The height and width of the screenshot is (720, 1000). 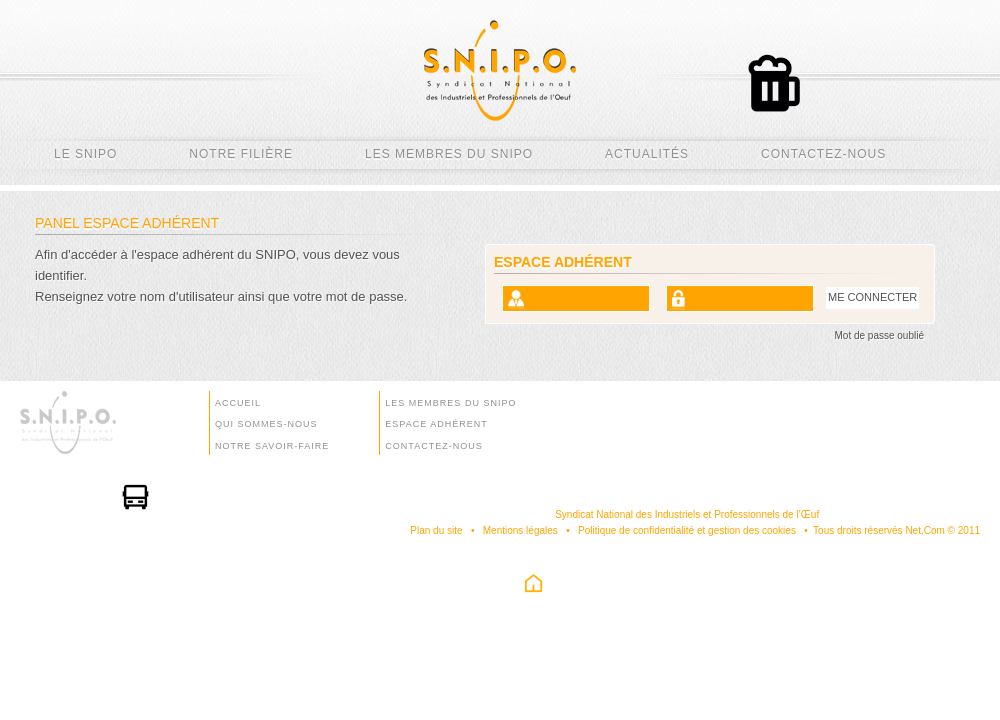 I want to click on navigate to home screen, so click(x=533, y=583).